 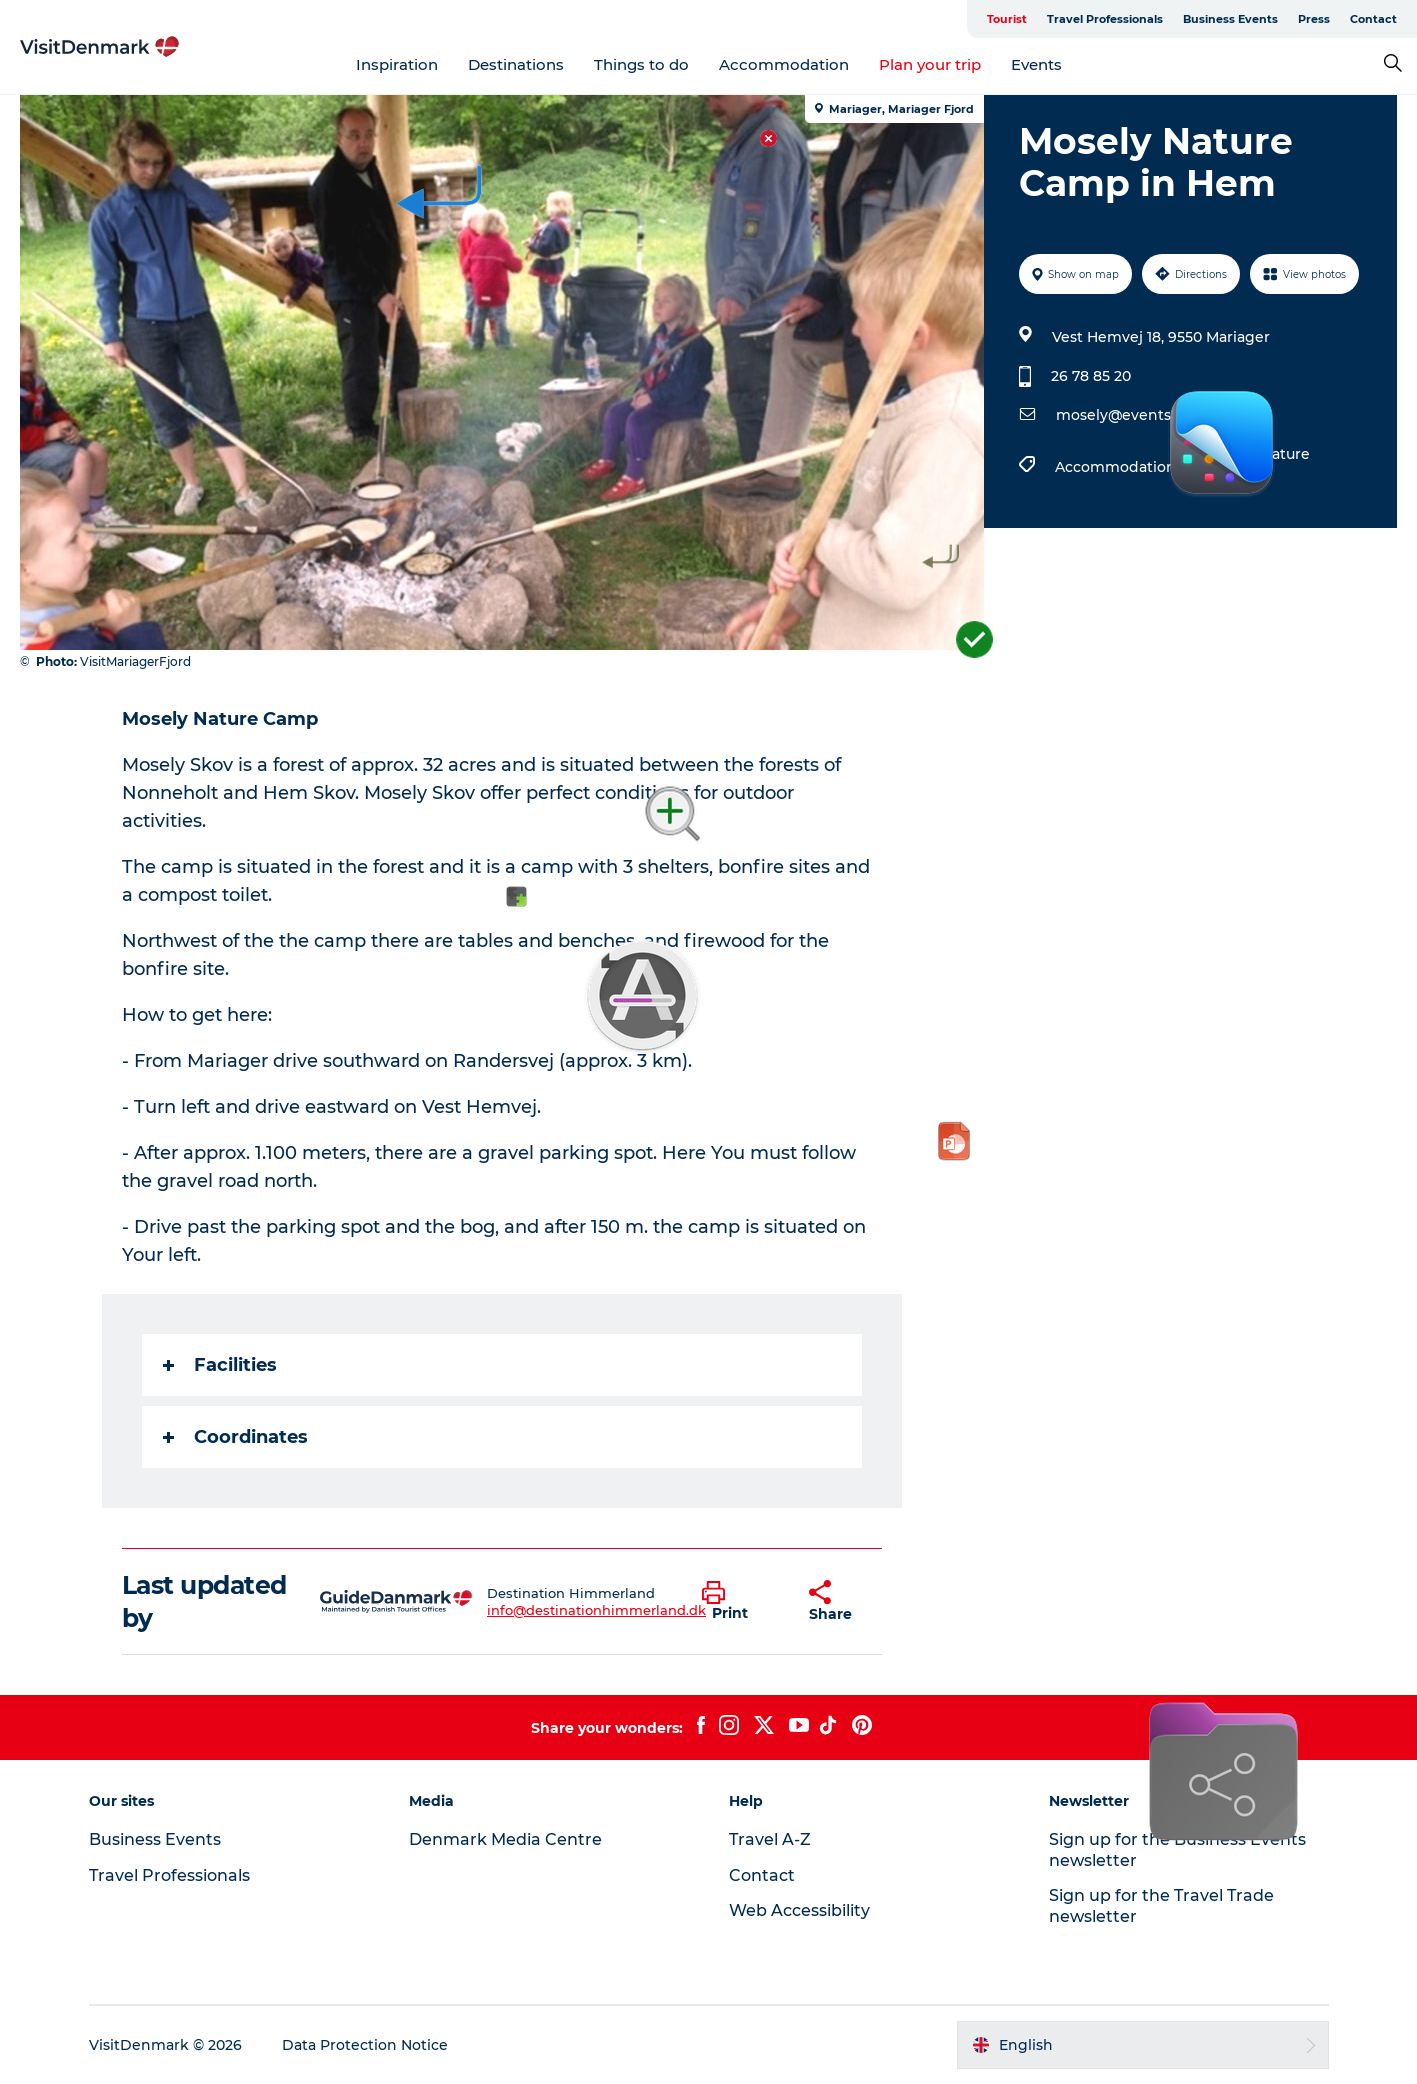 What do you see at coordinates (954, 1141) in the screenshot?
I see `microsoft powerpoint file` at bounding box center [954, 1141].